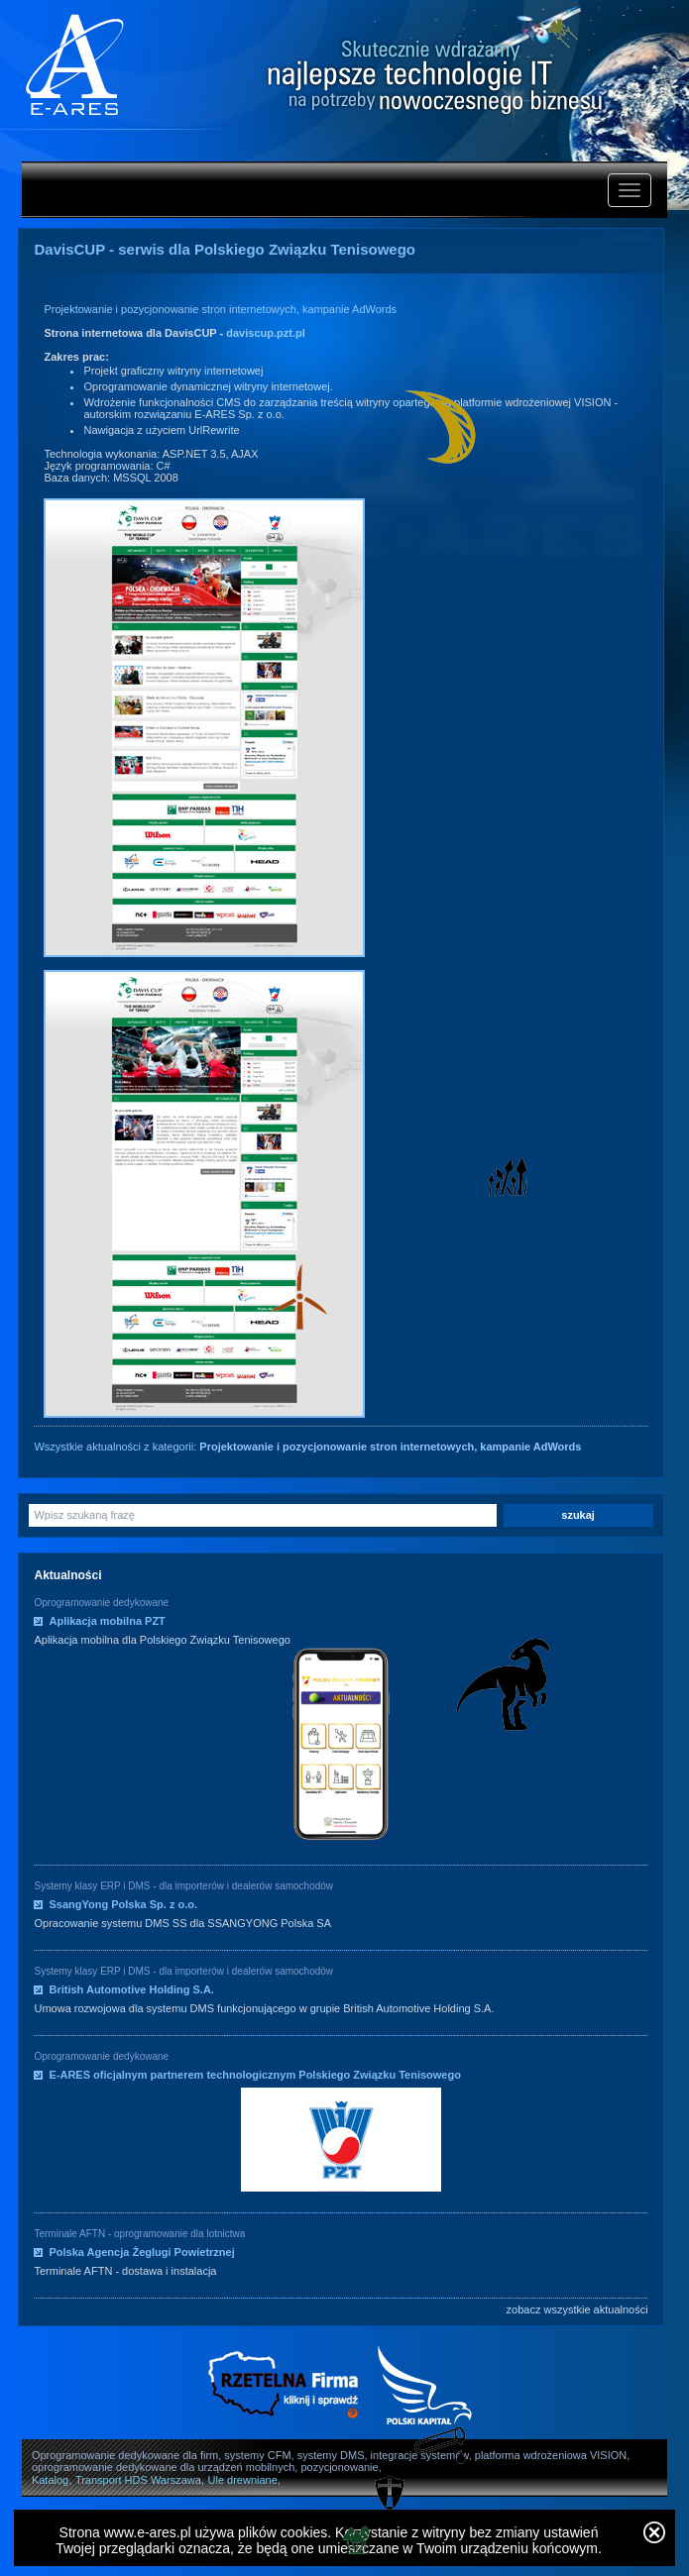 Image resolution: width=689 pixels, height=2576 pixels. I want to click on access chemistry or lab features, so click(439, 2446).